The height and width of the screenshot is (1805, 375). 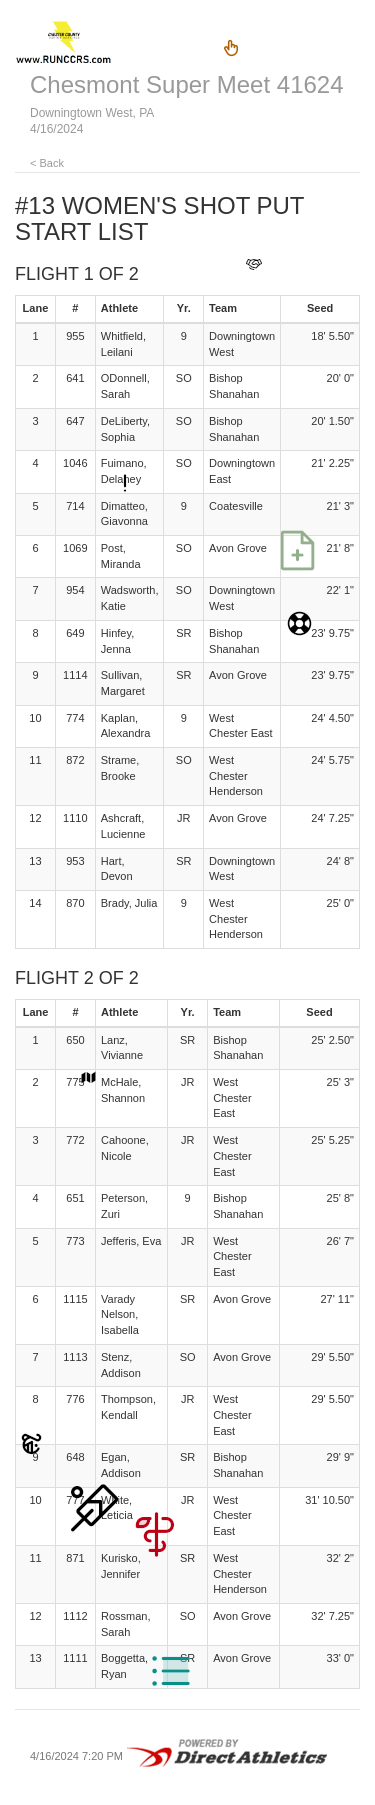 What do you see at coordinates (88, 1077) in the screenshot?
I see `open map view` at bounding box center [88, 1077].